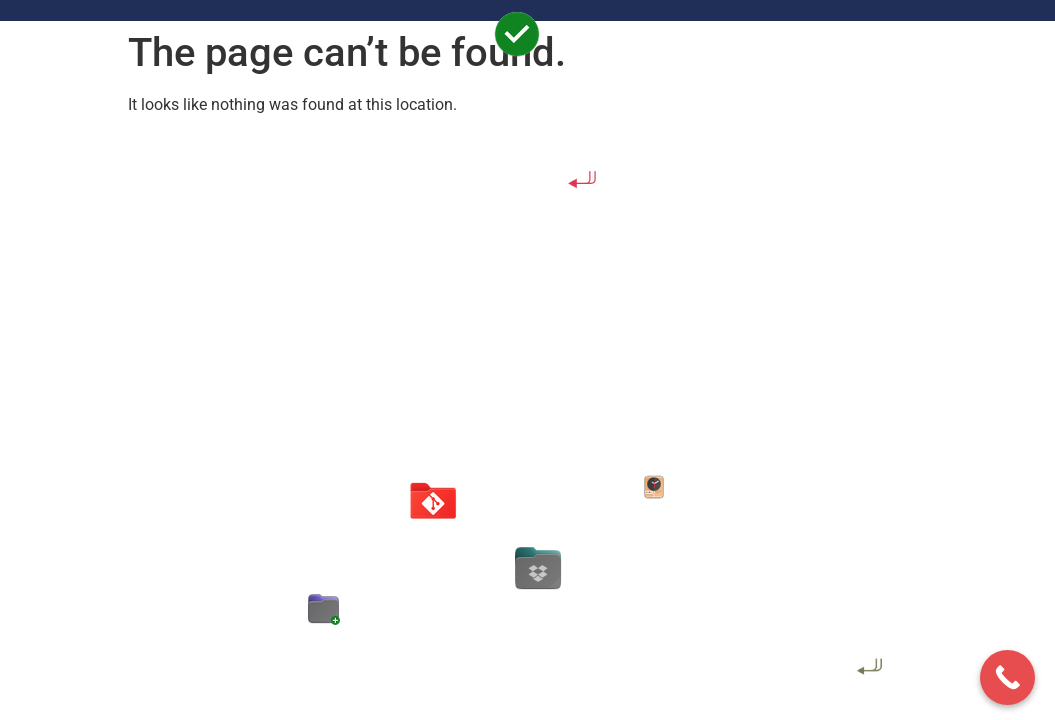  Describe the element at coordinates (538, 568) in the screenshot. I see `open your Dropbox synced folder` at that location.